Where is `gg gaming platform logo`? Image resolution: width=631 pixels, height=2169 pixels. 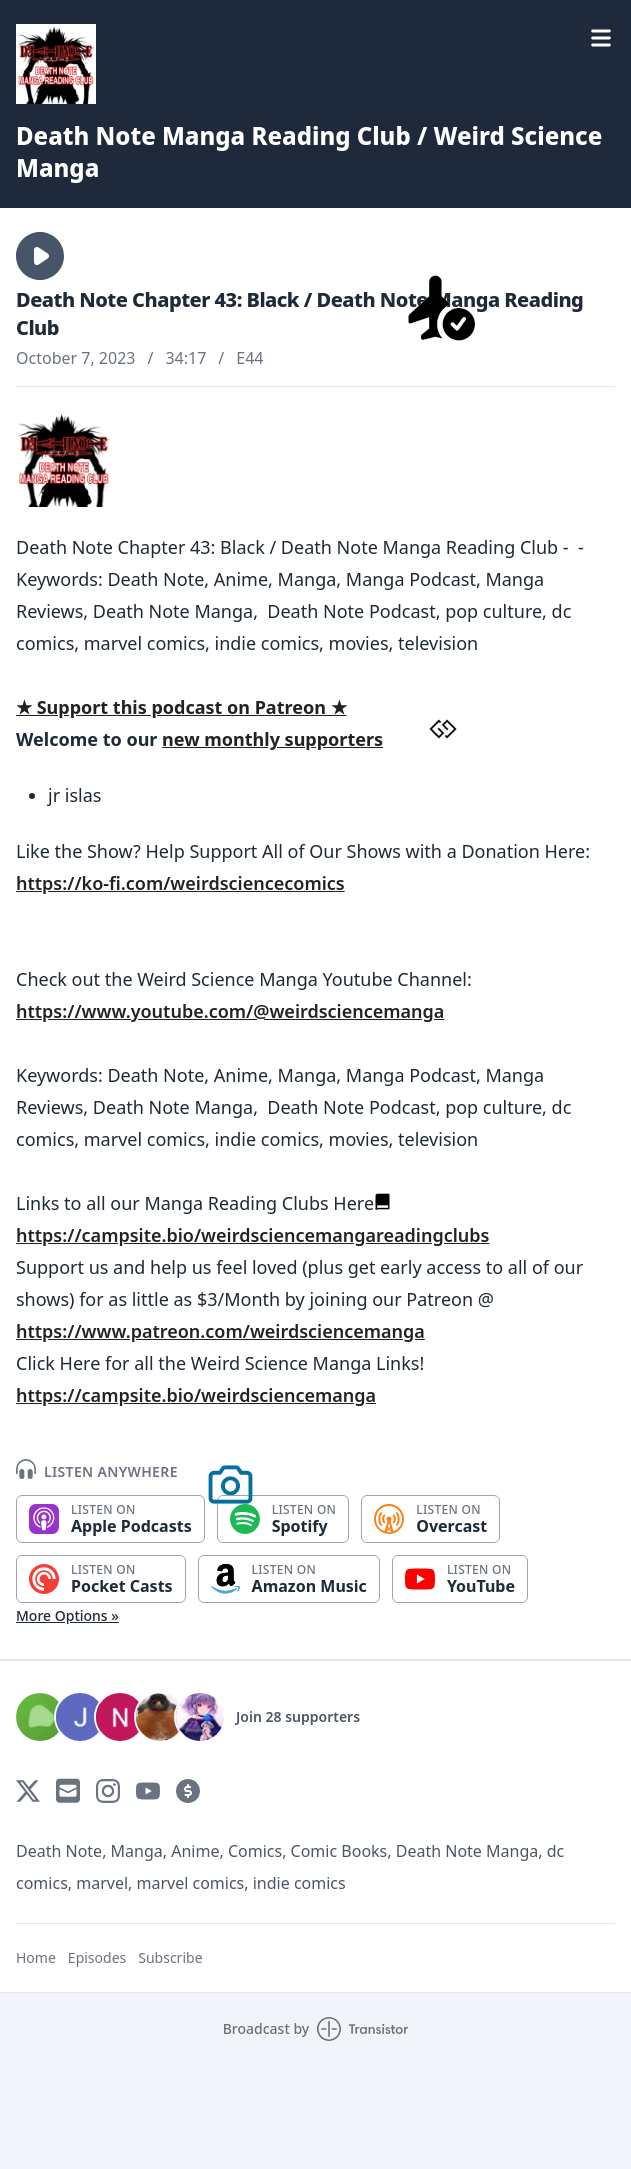 gg gaming platform logo is located at coordinates (443, 729).